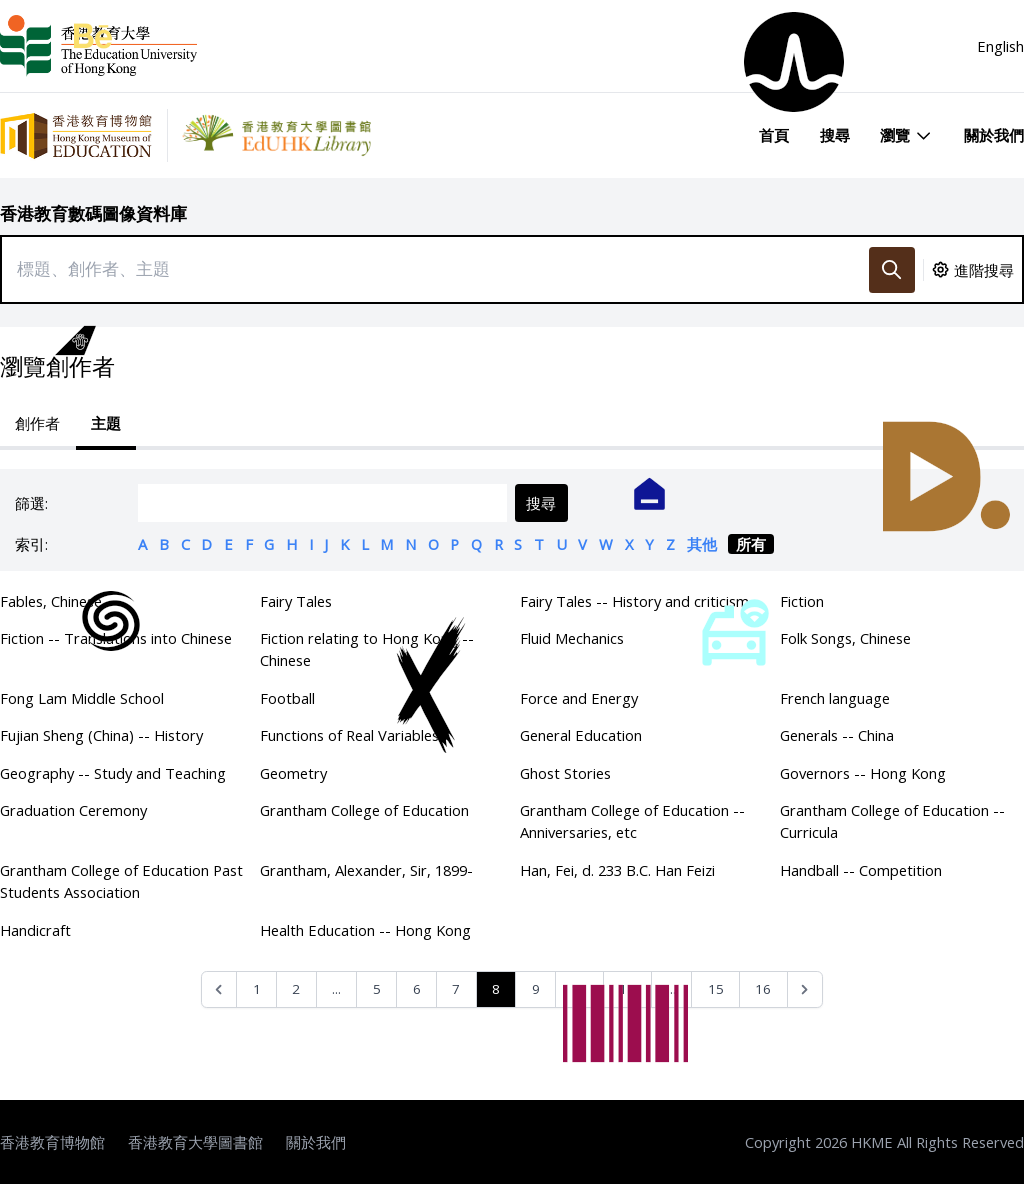  Describe the element at coordinates (625, 1023) in the screenshot. I see `link to Wikidata knowledge base` at that location.